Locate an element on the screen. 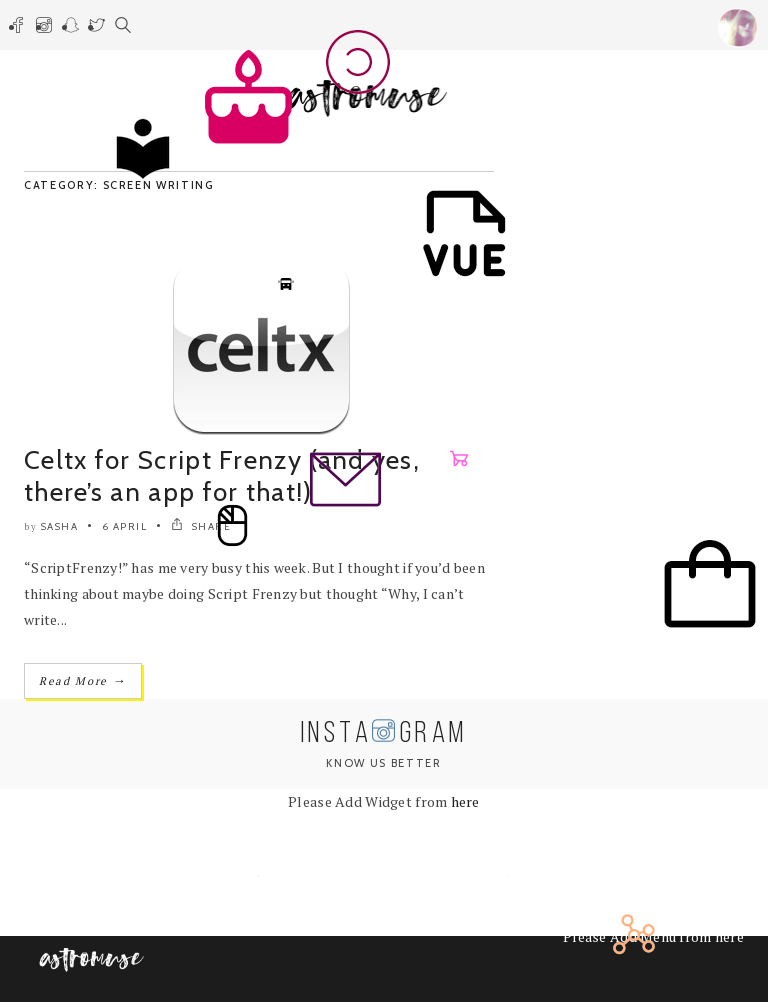 This screenshot has height=1002, width=768. indicates copyleft licensing status is located at coordinates (358, 62).